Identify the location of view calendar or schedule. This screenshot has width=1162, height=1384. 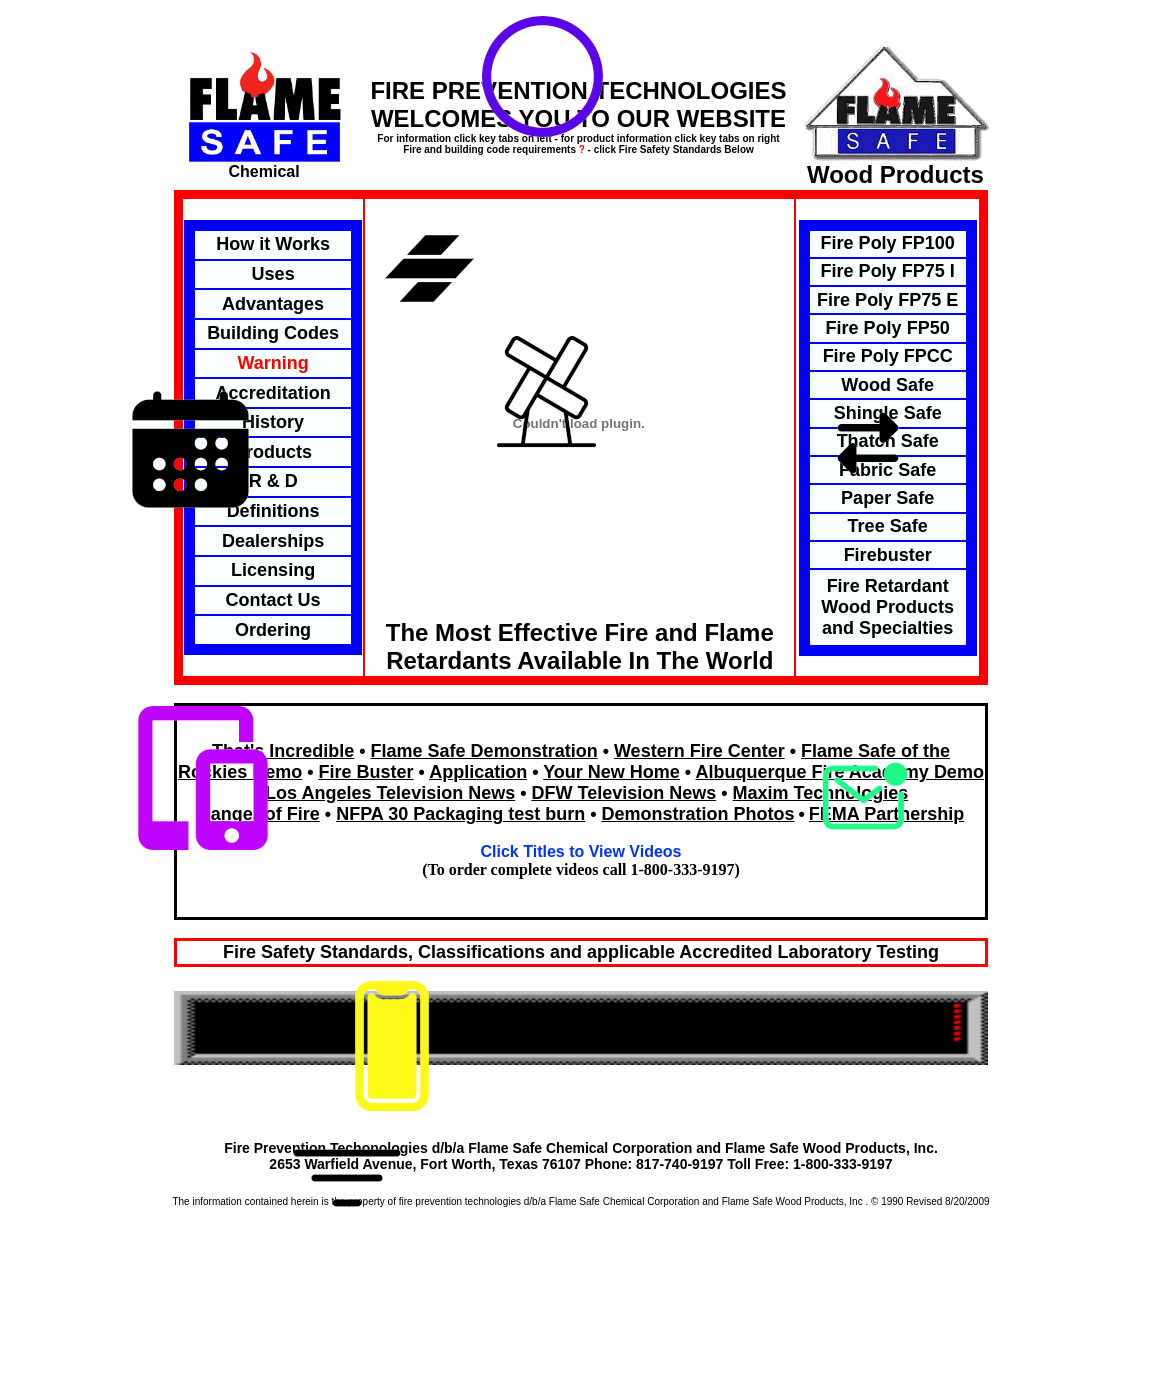
(190, 449).